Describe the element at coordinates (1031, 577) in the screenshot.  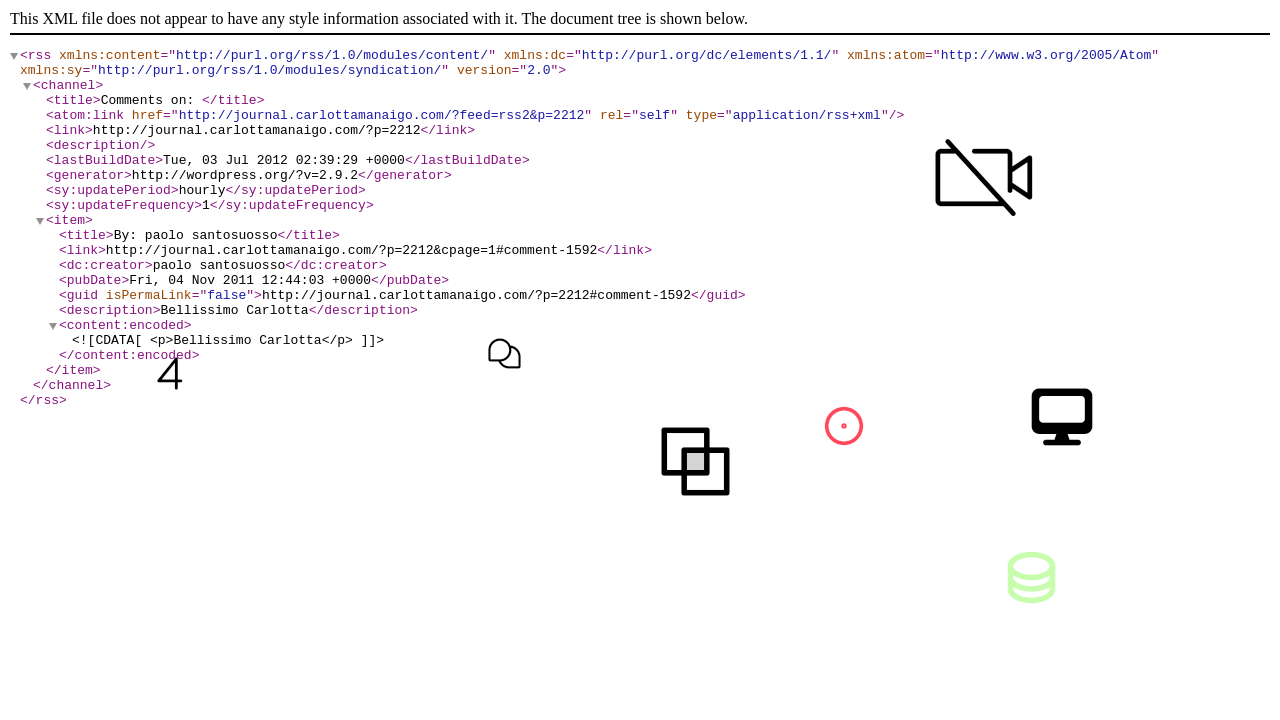
I see `access database or data storage` at that location.